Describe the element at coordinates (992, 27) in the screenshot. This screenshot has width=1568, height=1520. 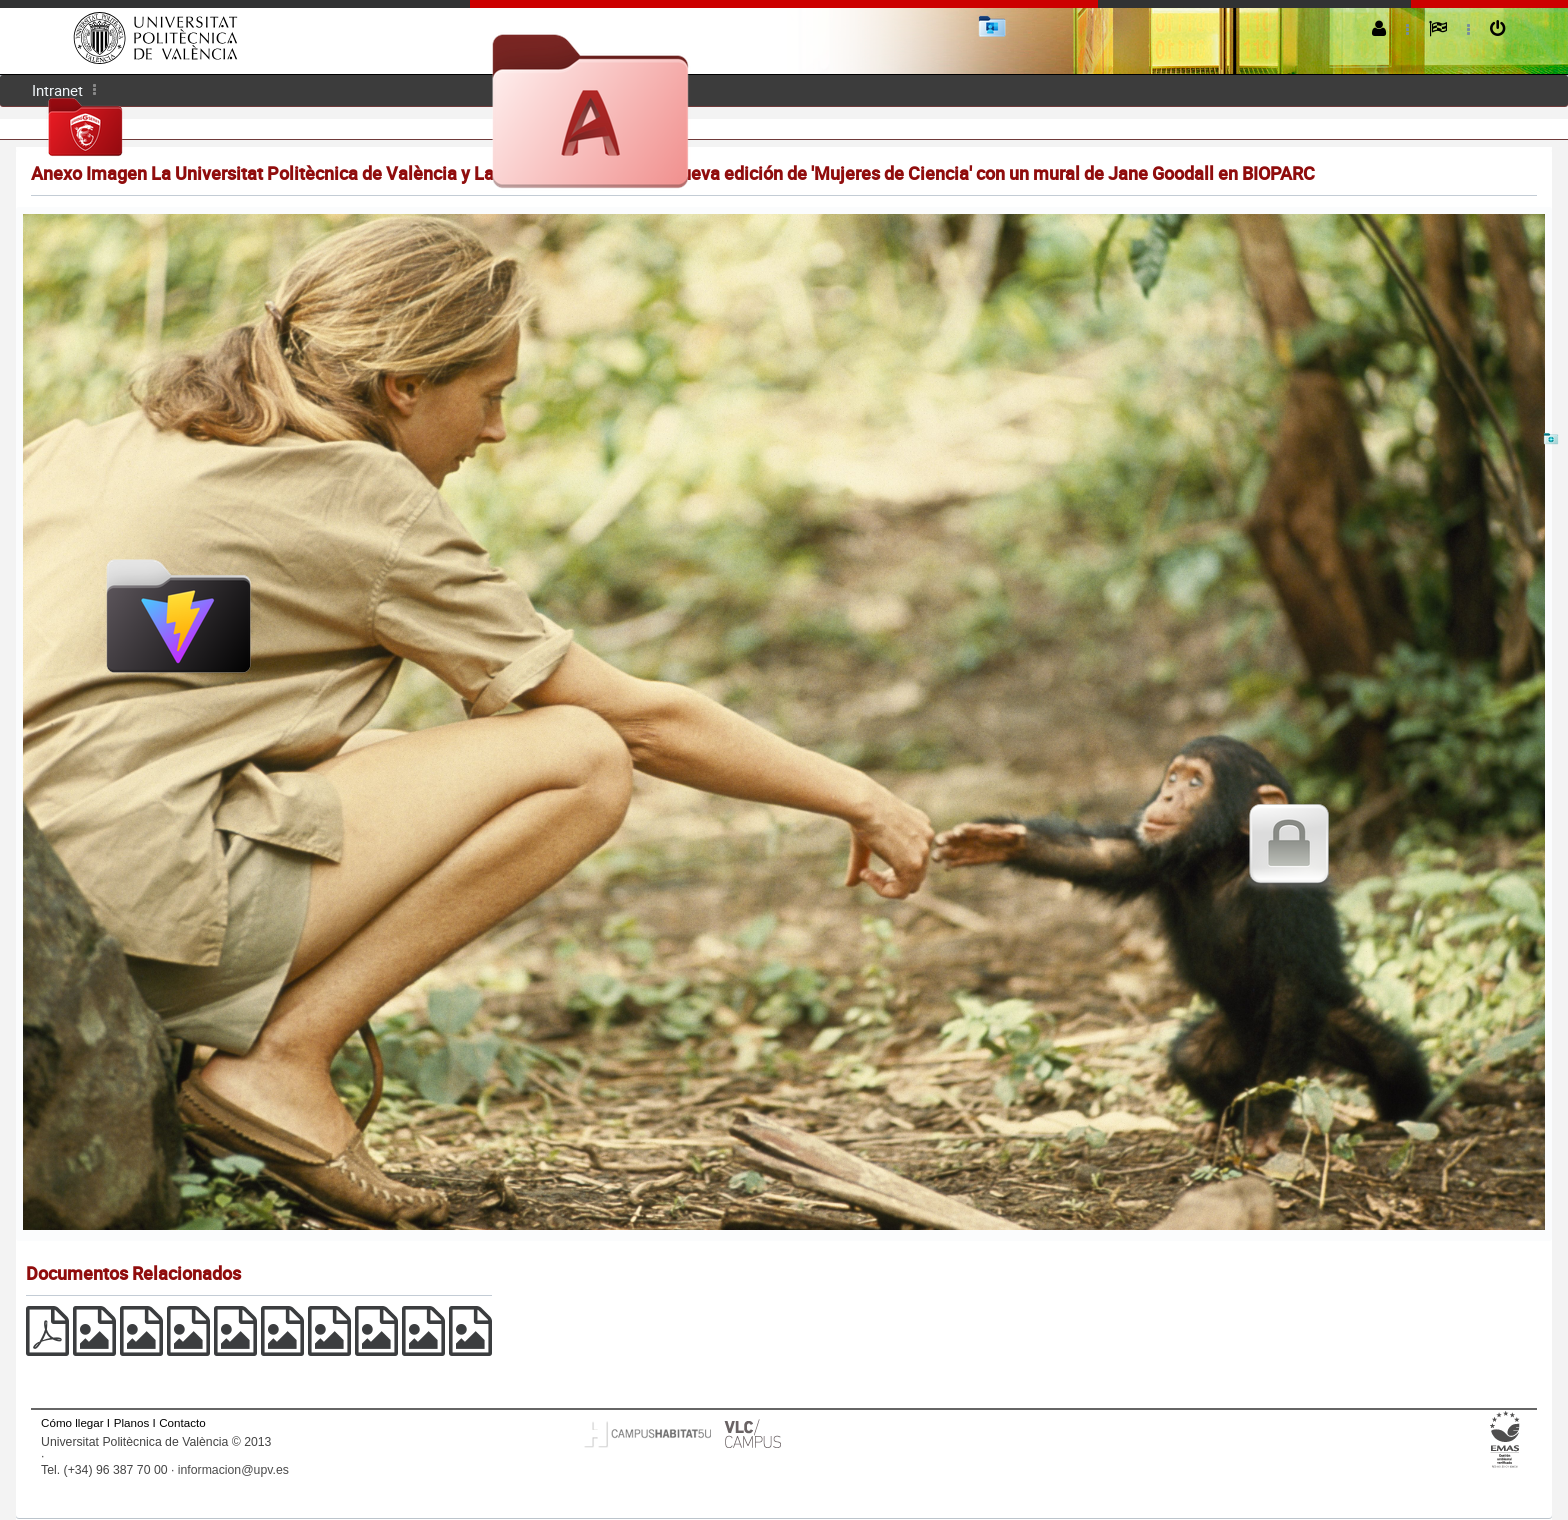
I see `folder containing microsoft intune company portal resources` at that location.